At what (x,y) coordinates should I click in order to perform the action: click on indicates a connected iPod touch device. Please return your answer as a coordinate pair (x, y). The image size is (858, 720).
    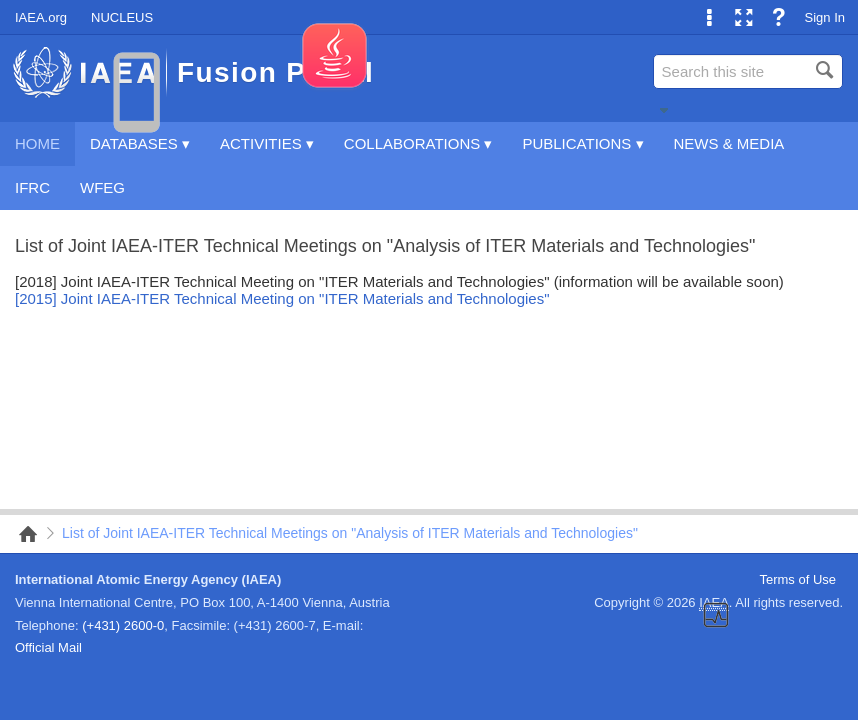
    Looking at the image, I should click on (136, 92).